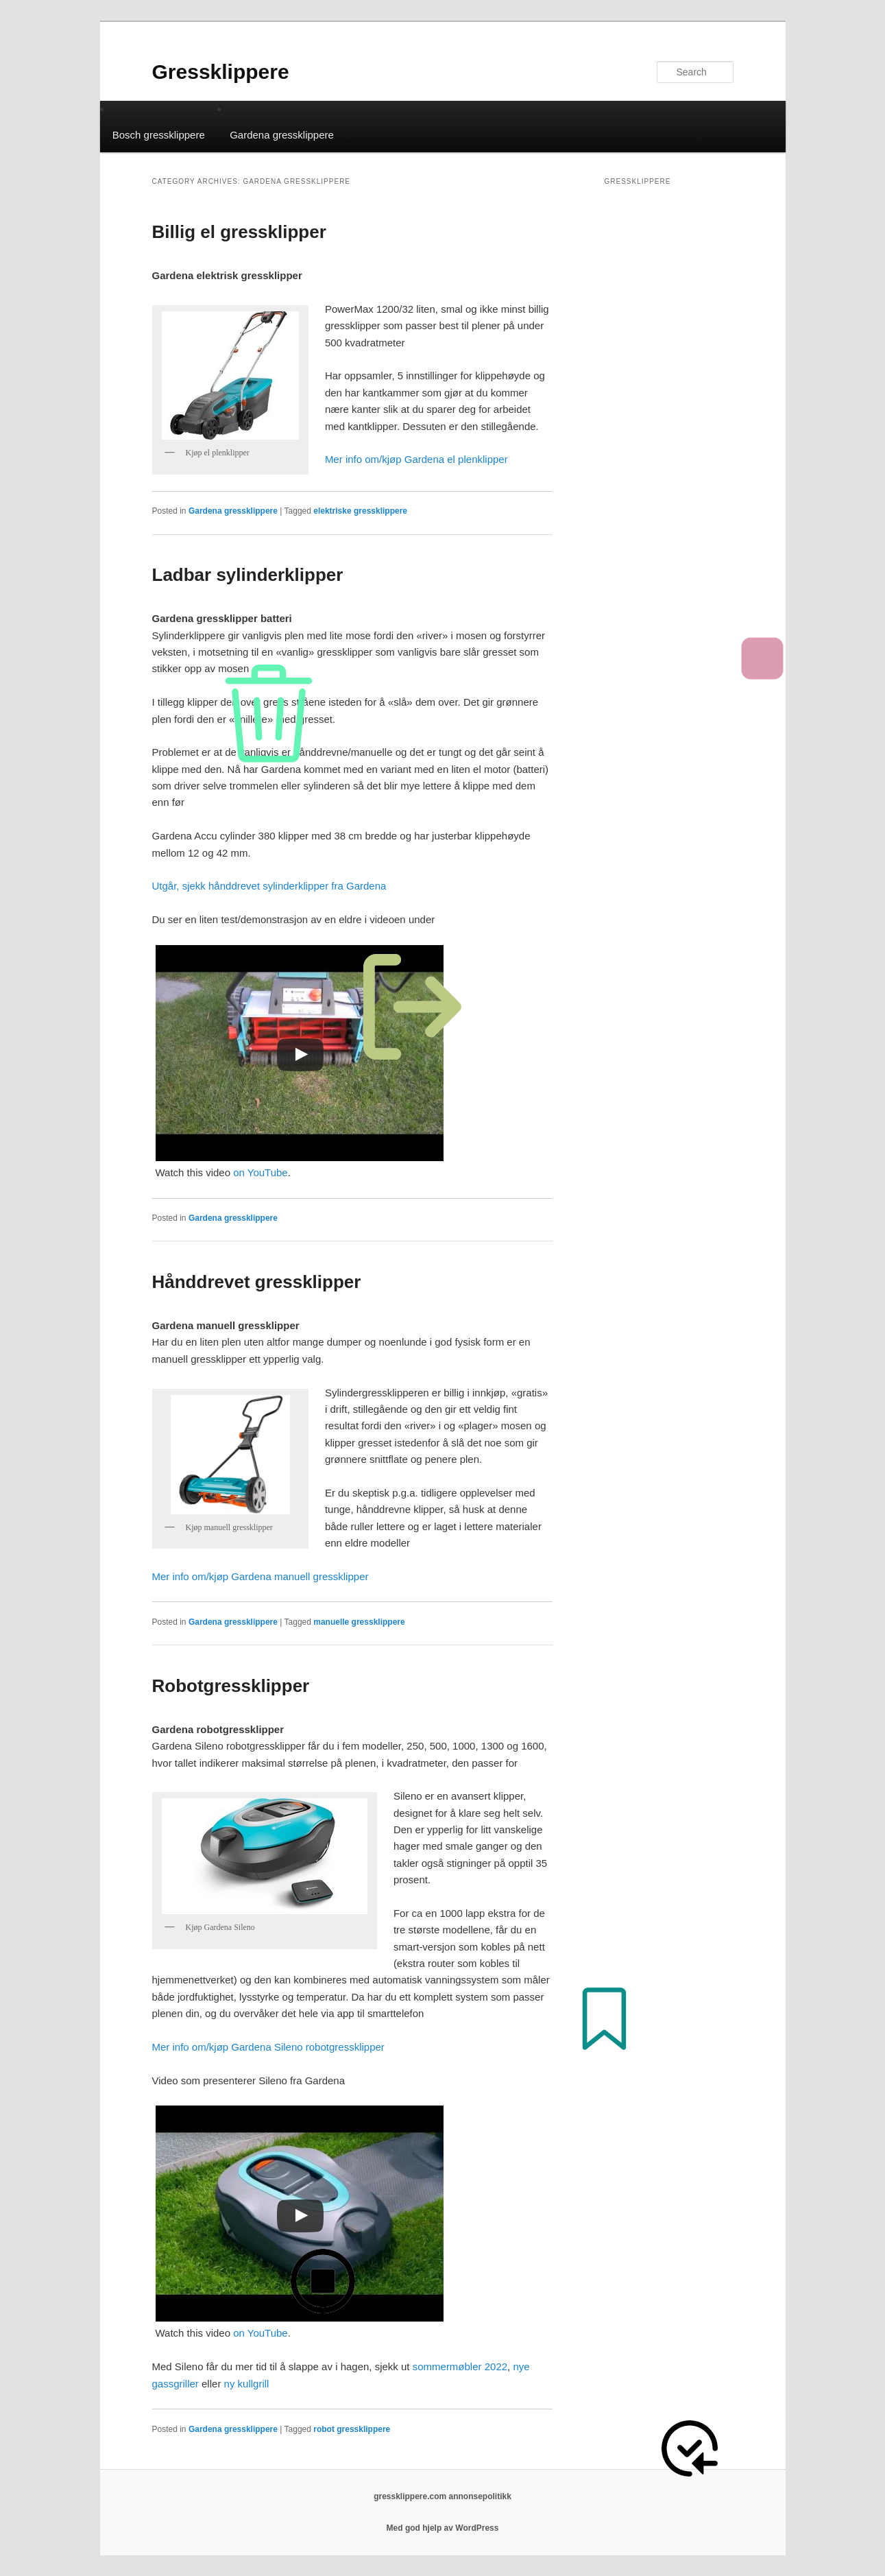  I want to click on save this item for later, so click(604, 2018).